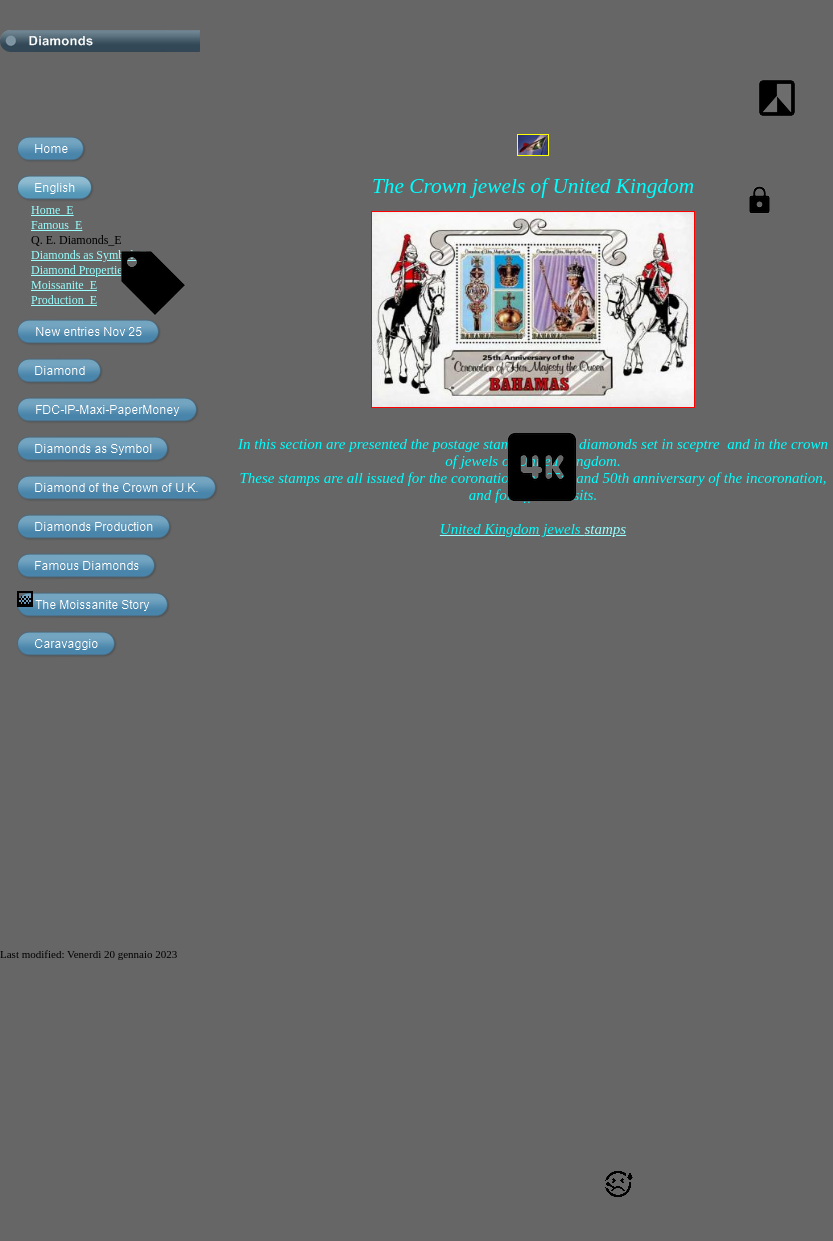 This screenshot has height=1241, width=833. Describe the element at coordinates (25, 599) in the screenshot. I see `apply a gradient effect to an image` at that location.